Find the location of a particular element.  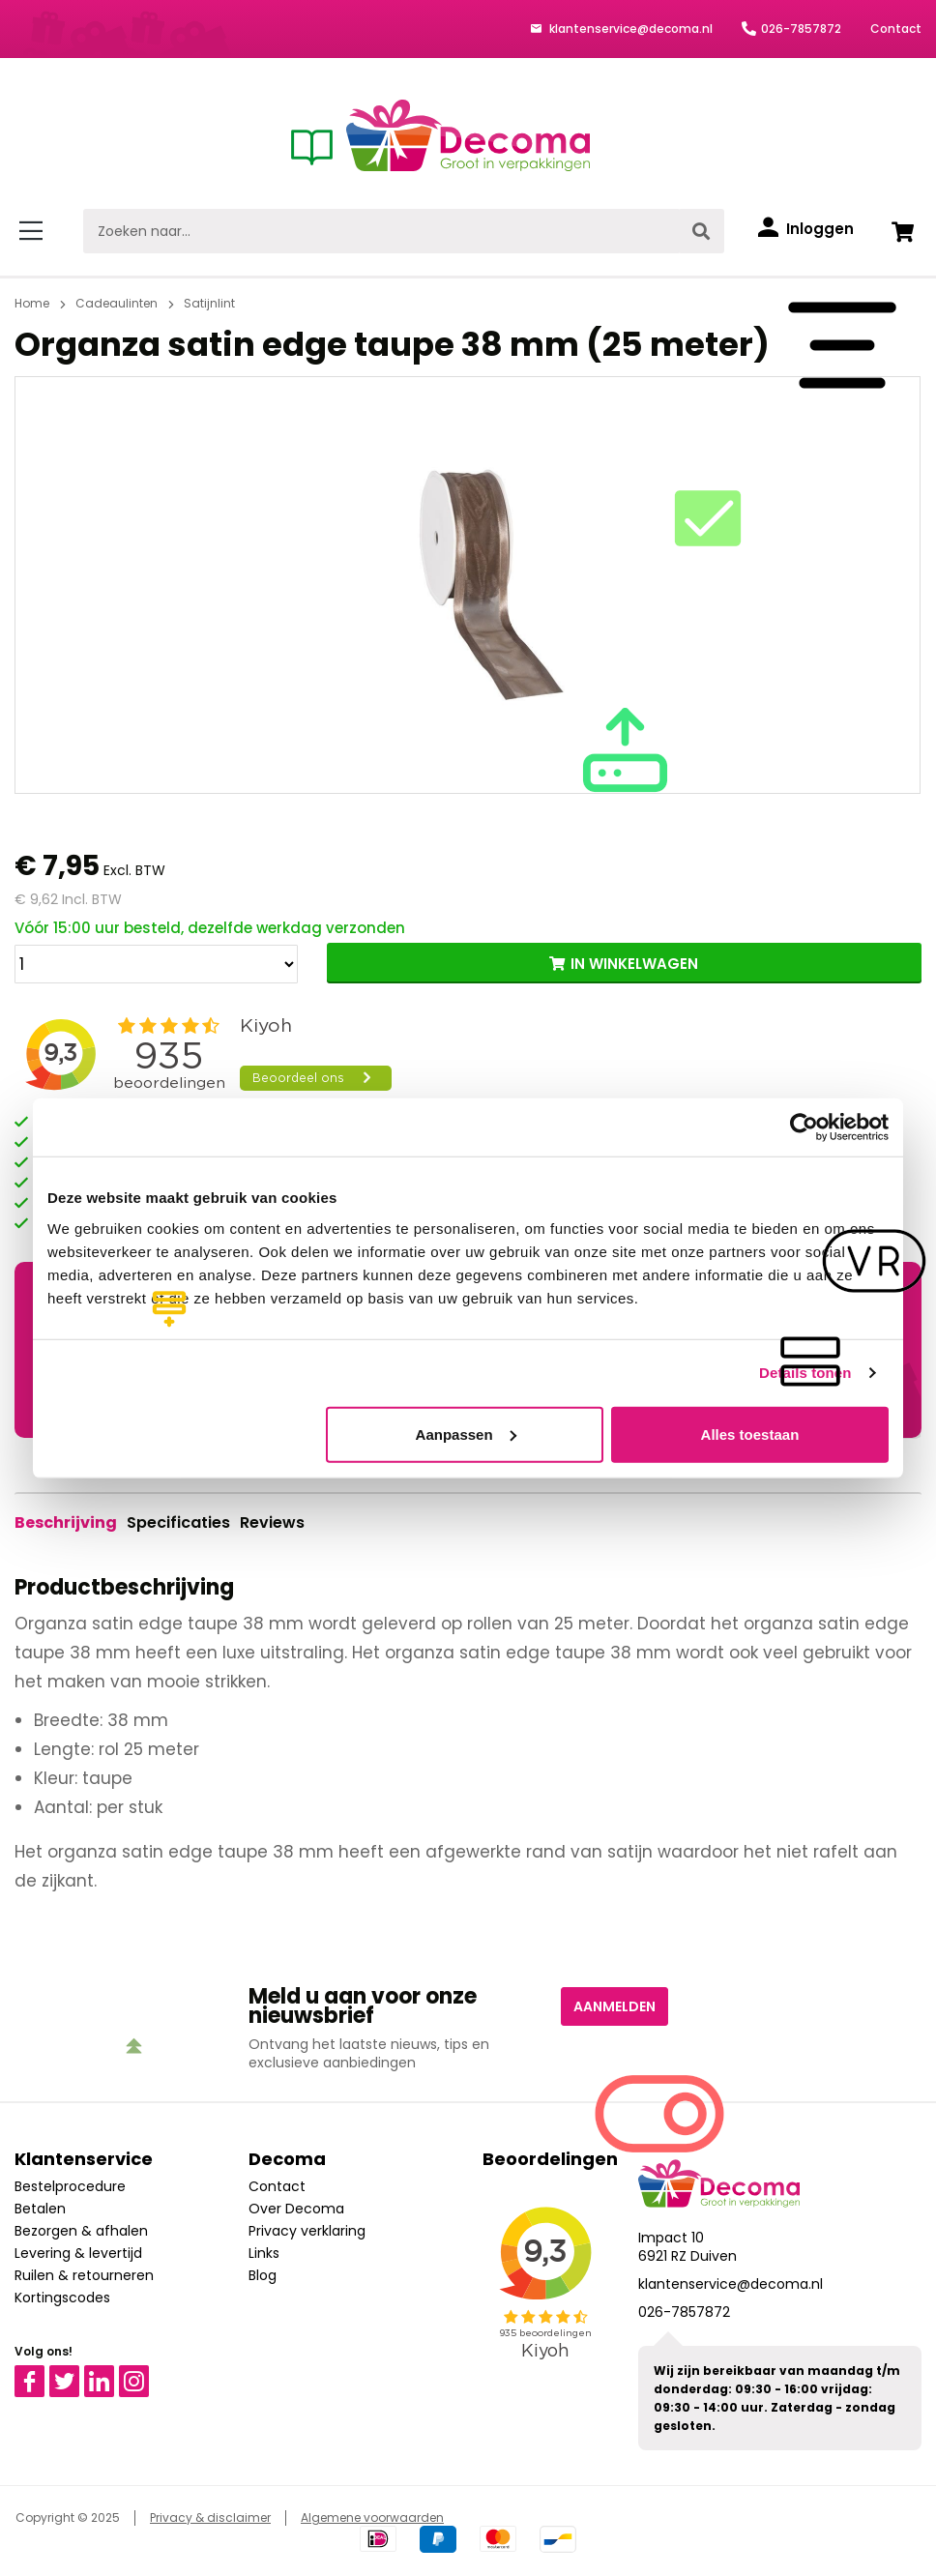

open reading mode or e-reader is located at coordinates (311, 144).